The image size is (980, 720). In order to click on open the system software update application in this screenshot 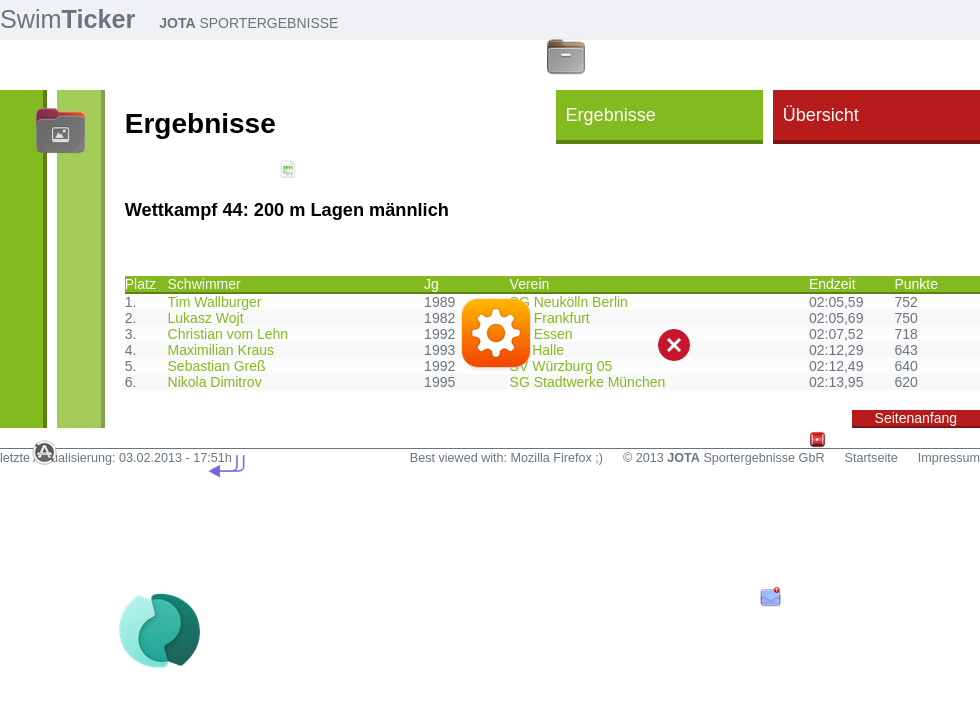, I will do `click(44, 452)`.